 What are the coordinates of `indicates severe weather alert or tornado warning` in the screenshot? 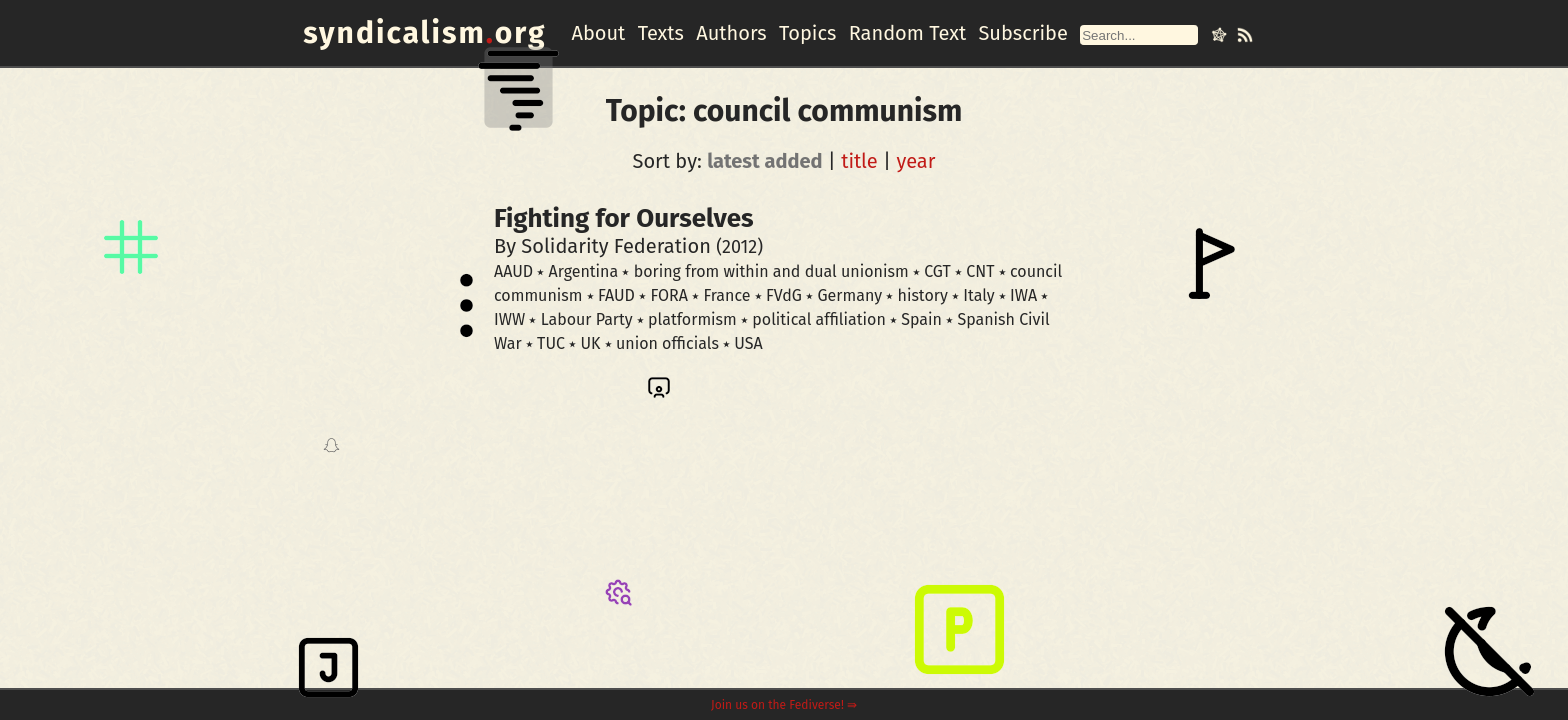 It's located at (518, 87).